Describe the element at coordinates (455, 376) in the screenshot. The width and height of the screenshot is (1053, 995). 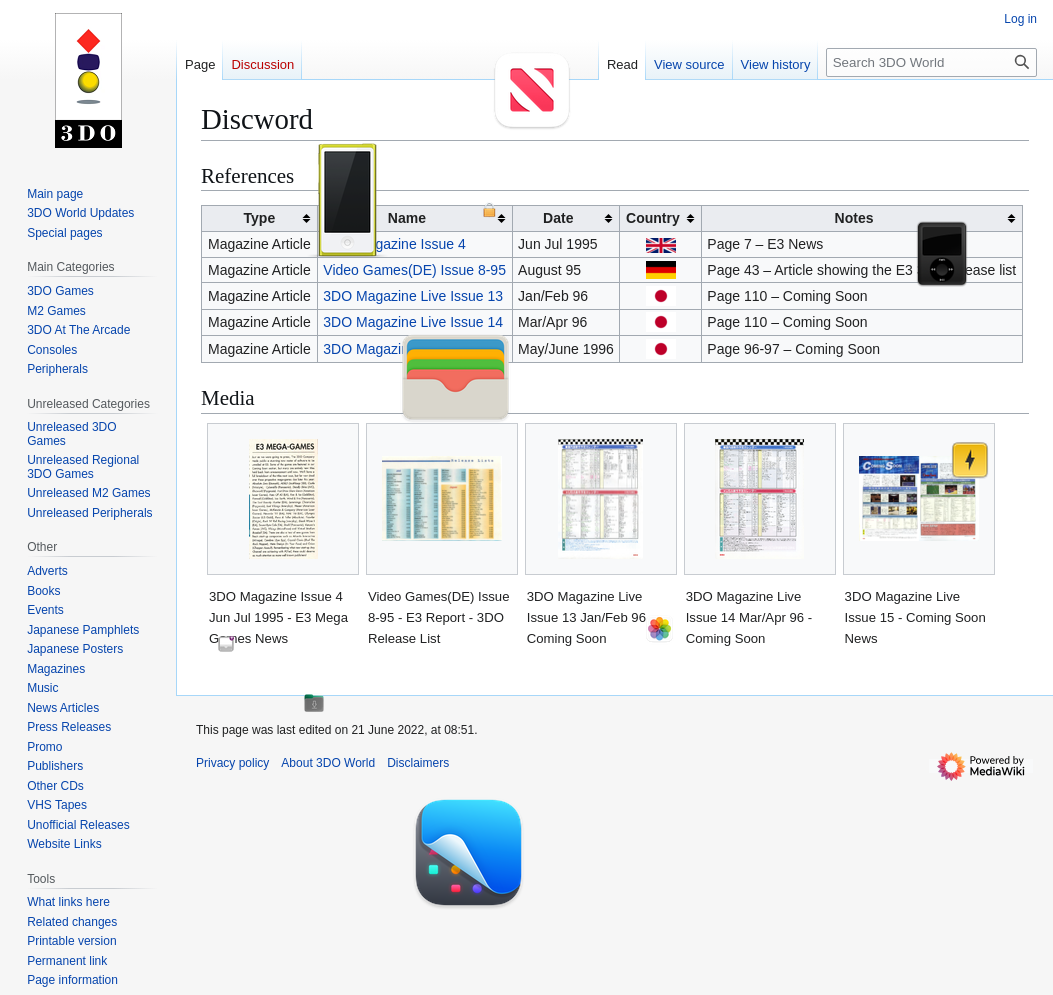
I see `access wallet settings and preferences` at that location.